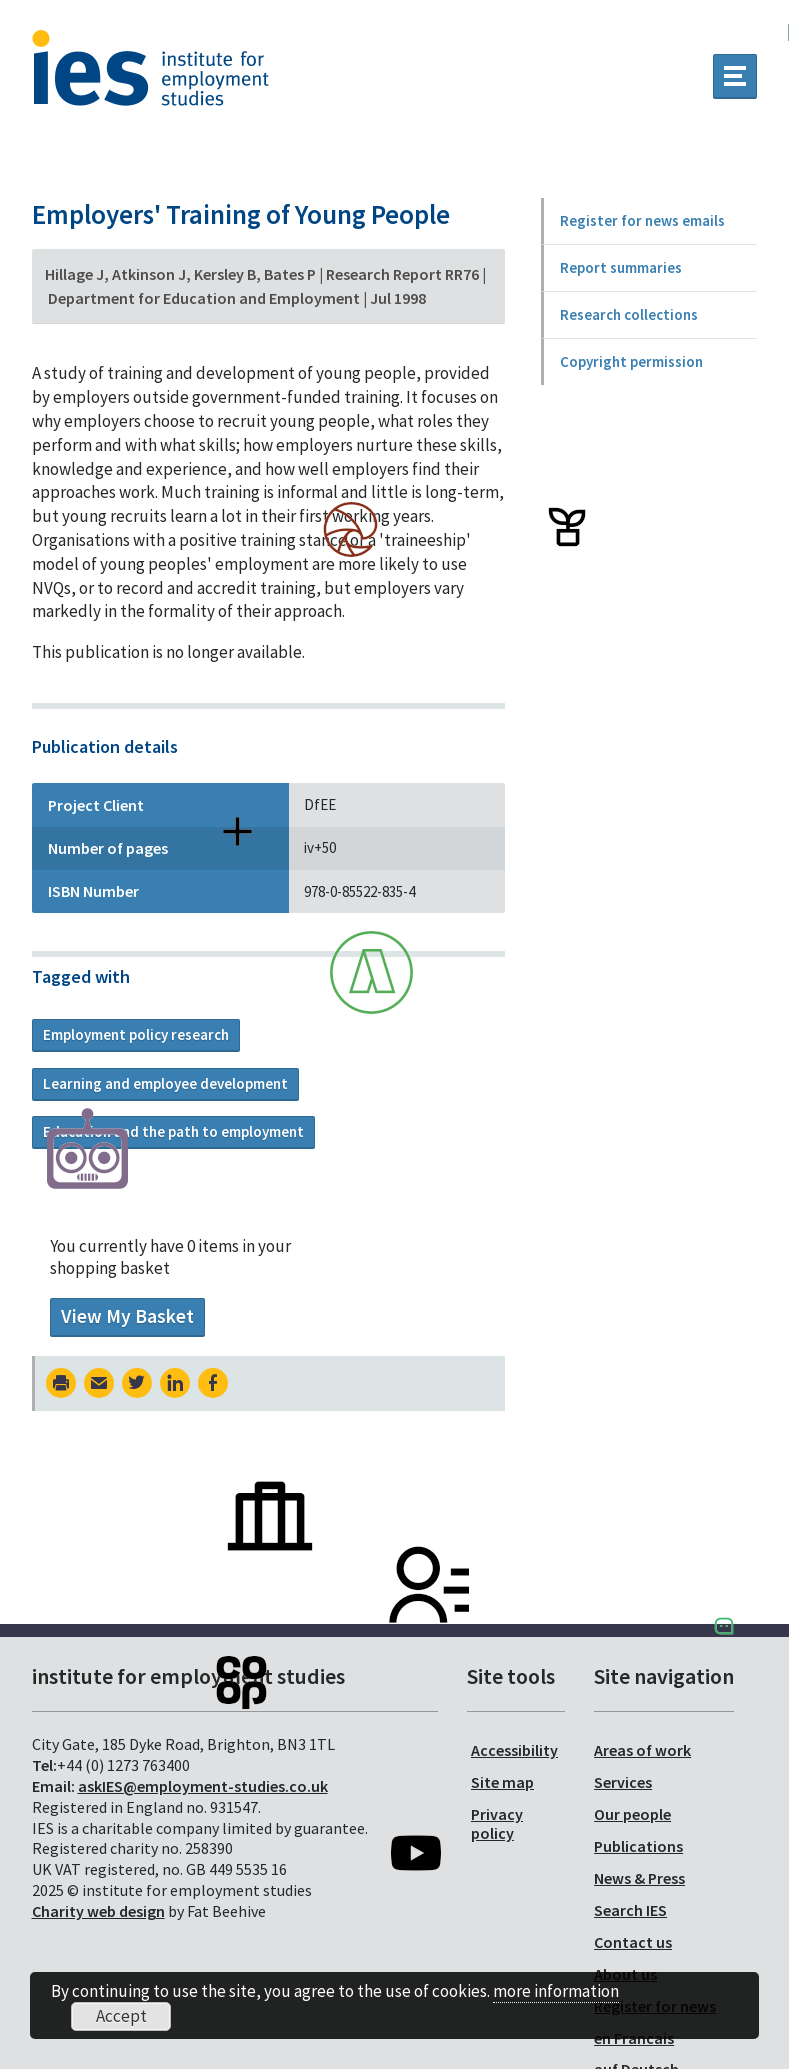 This screenshot has width=789, height=2069. Describe the element at coordinates (270, 1516) in the screenshot. I see `luggage deposit or storage location` at that location.